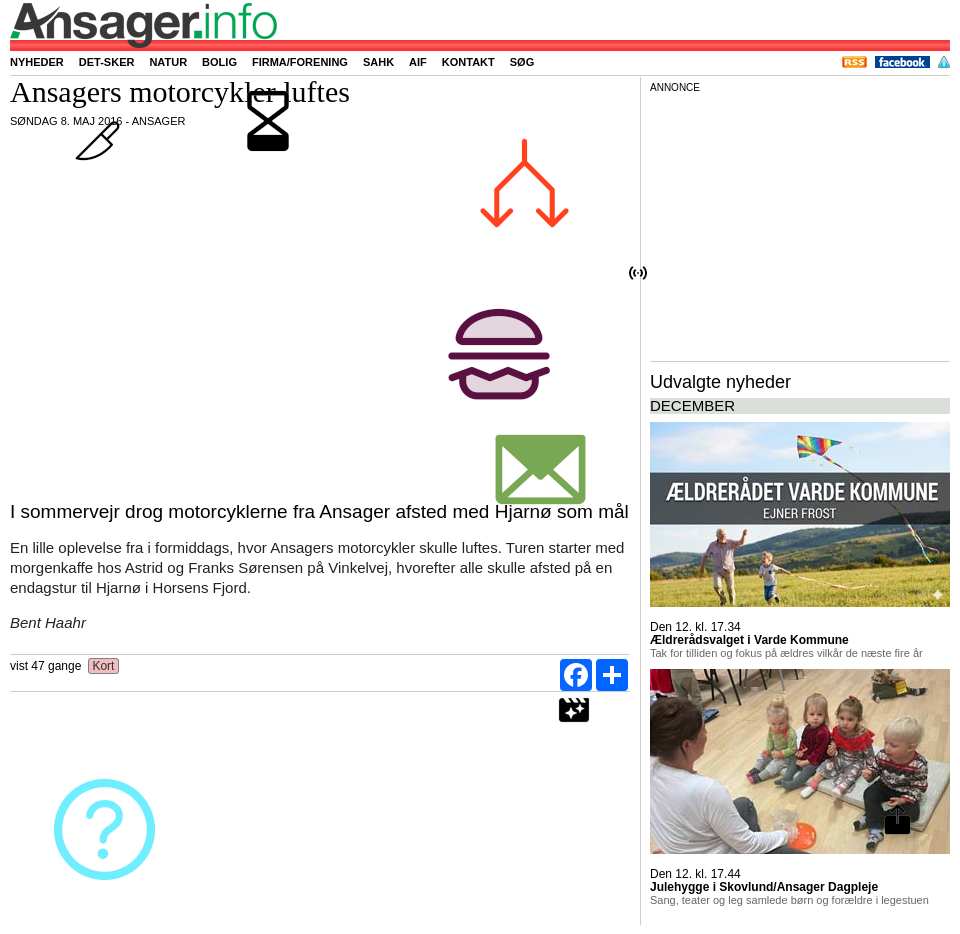 This screenshot has width=960, height=934. Describe the element at coordinates (499, 356) in the screenshot. I see `view food or restaurant options` at that location.